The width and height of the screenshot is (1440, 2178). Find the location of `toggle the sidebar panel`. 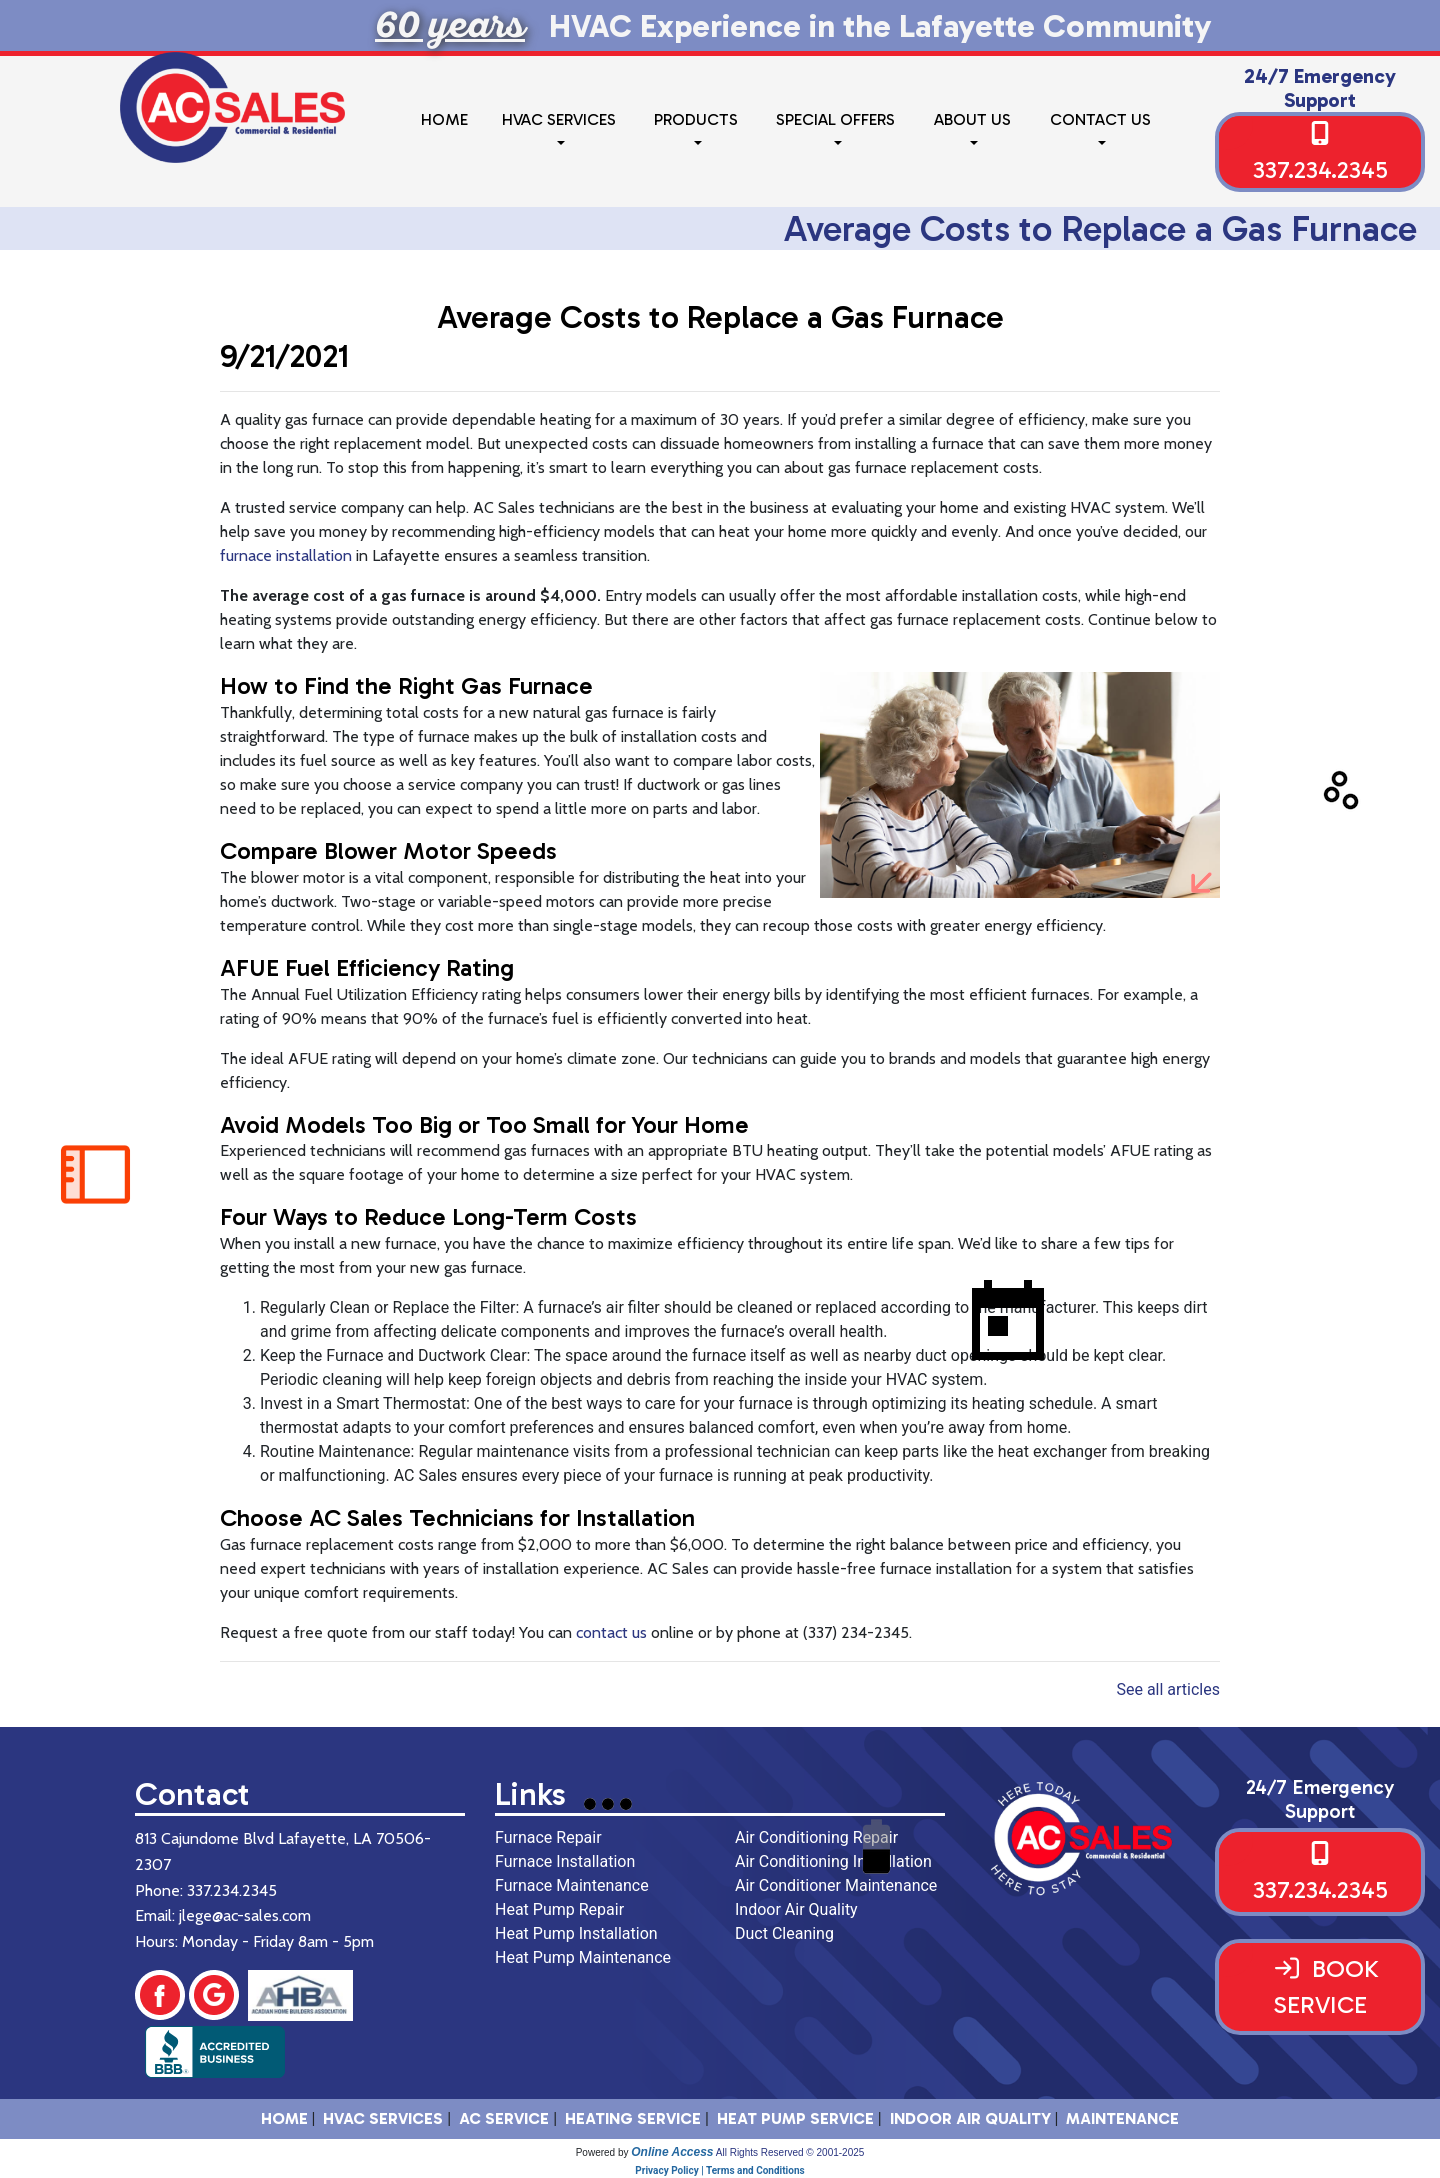

toggle the sidebar panel is located at coordinates (95, 1174).